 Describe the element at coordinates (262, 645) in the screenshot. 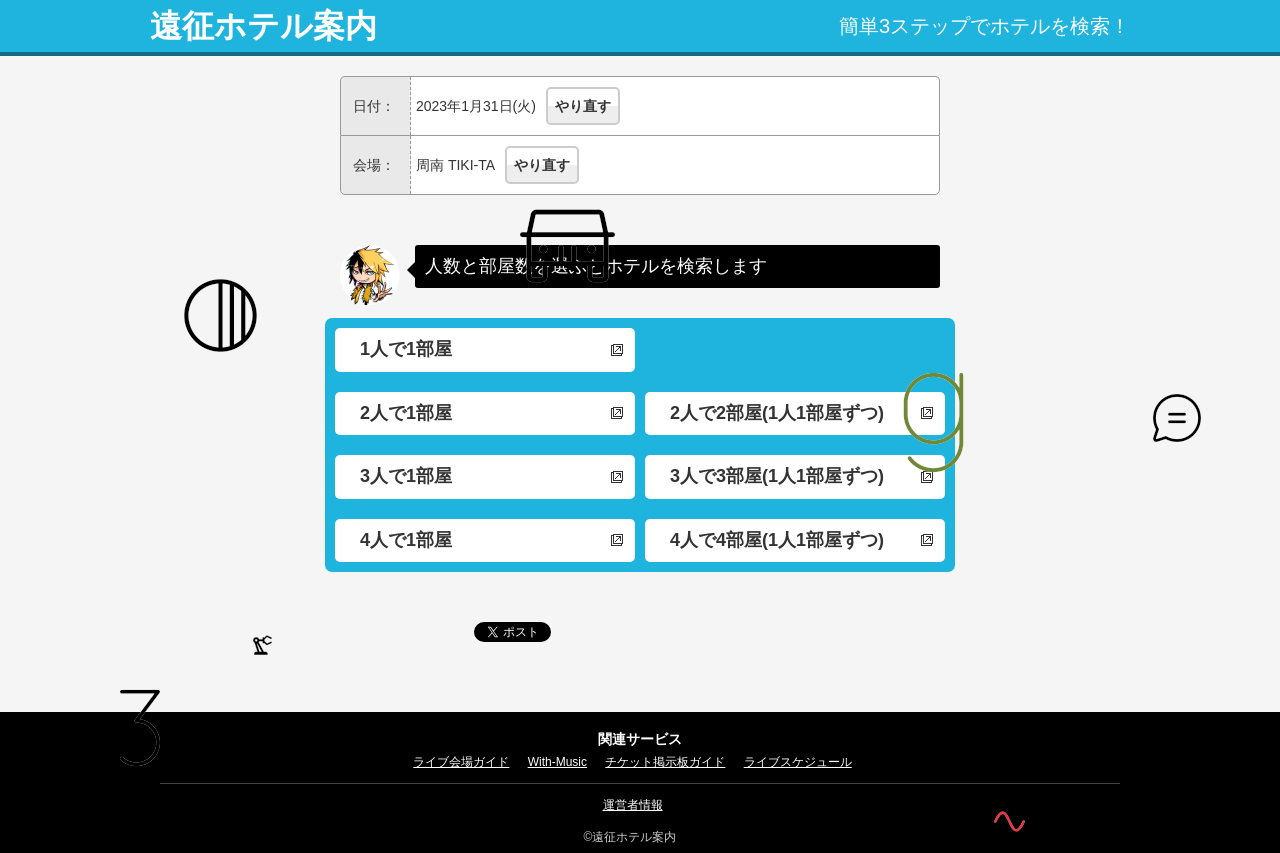

I see `access manufacturing or industrial settings` at that location.